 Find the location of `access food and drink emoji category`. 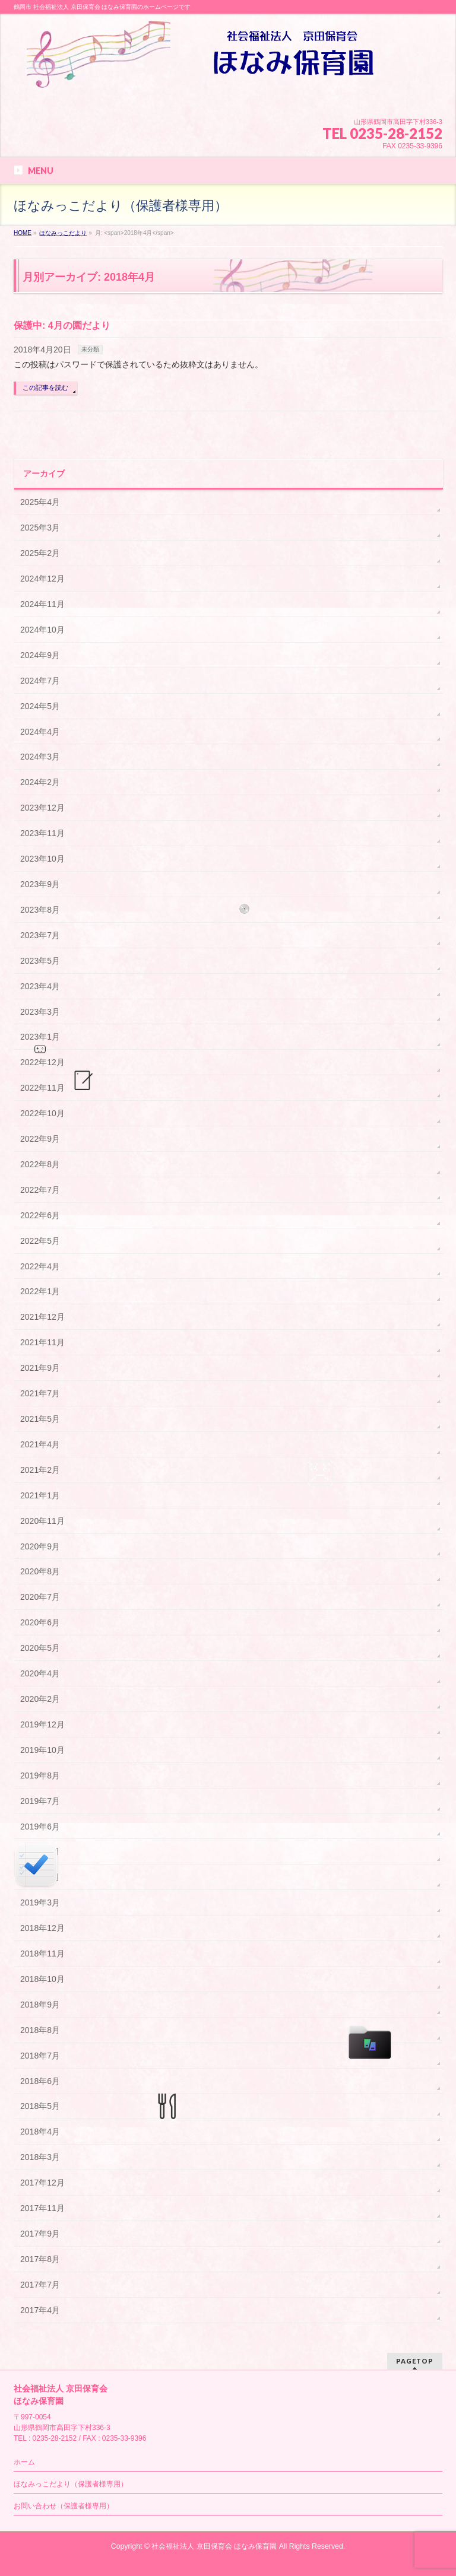

access food and drink emoji category is located at coordinates (167, 2106).